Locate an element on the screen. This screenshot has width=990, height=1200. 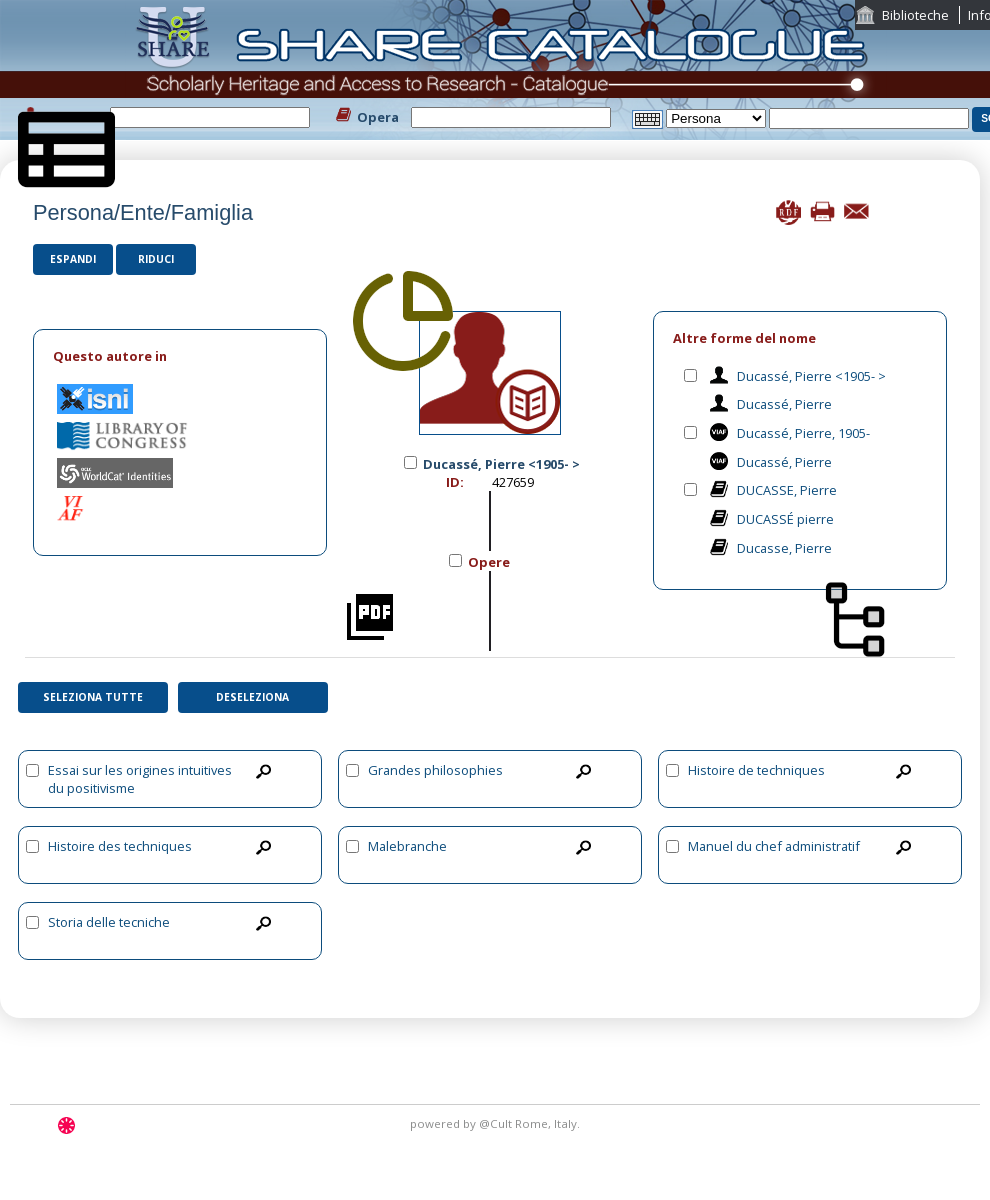
view hierarchical folder structure is located at coordinates (852, 619).